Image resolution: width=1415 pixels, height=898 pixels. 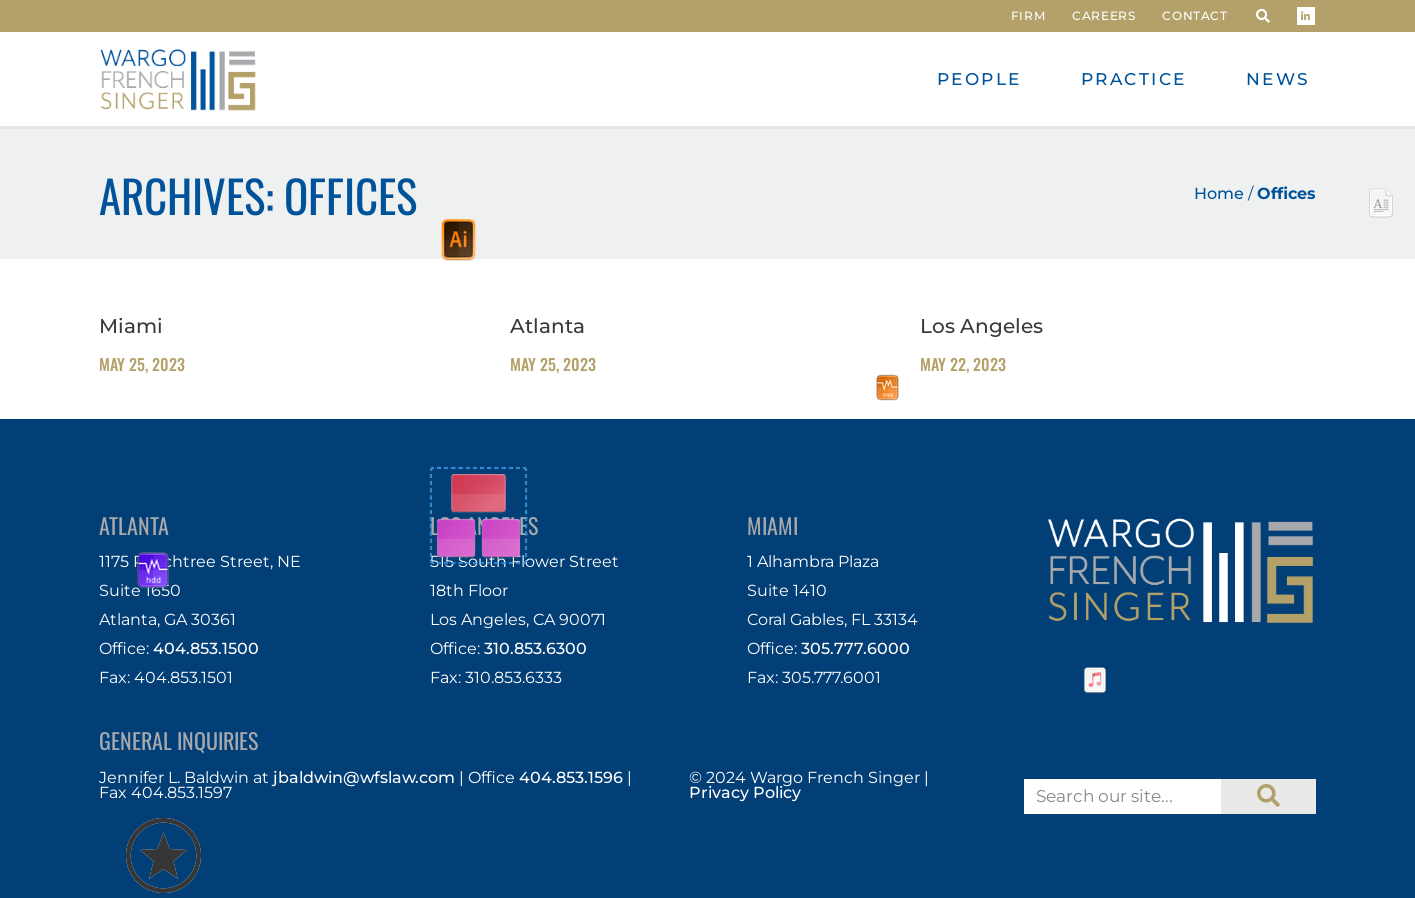 I want to click on set default applications for file types, so click(x=163, y=855).